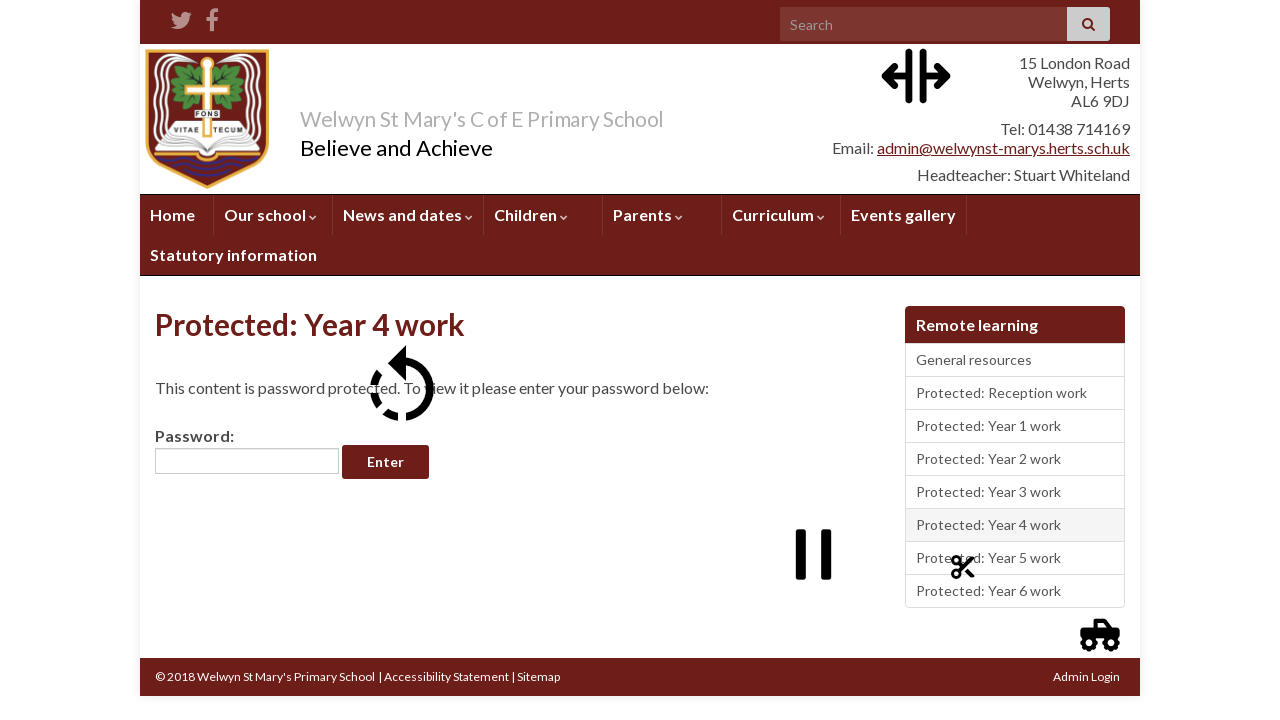  What do you see at coordinates (963, 567) in the screenshot?
I see `cut selected content` at bounding box center [963, 567].